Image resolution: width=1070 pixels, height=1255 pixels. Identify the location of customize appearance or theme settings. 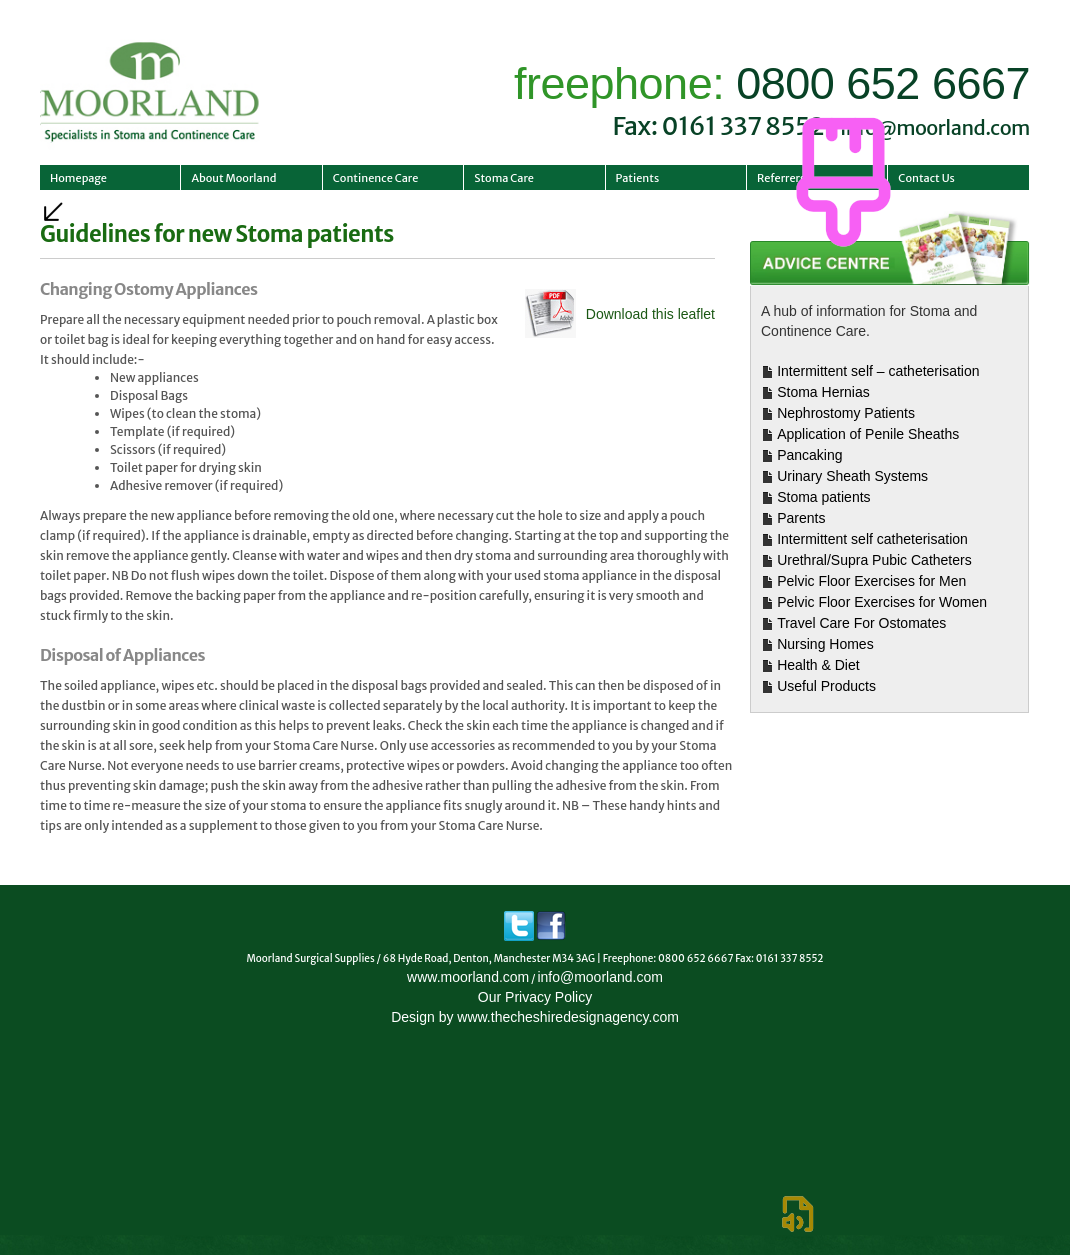
(843, 182).